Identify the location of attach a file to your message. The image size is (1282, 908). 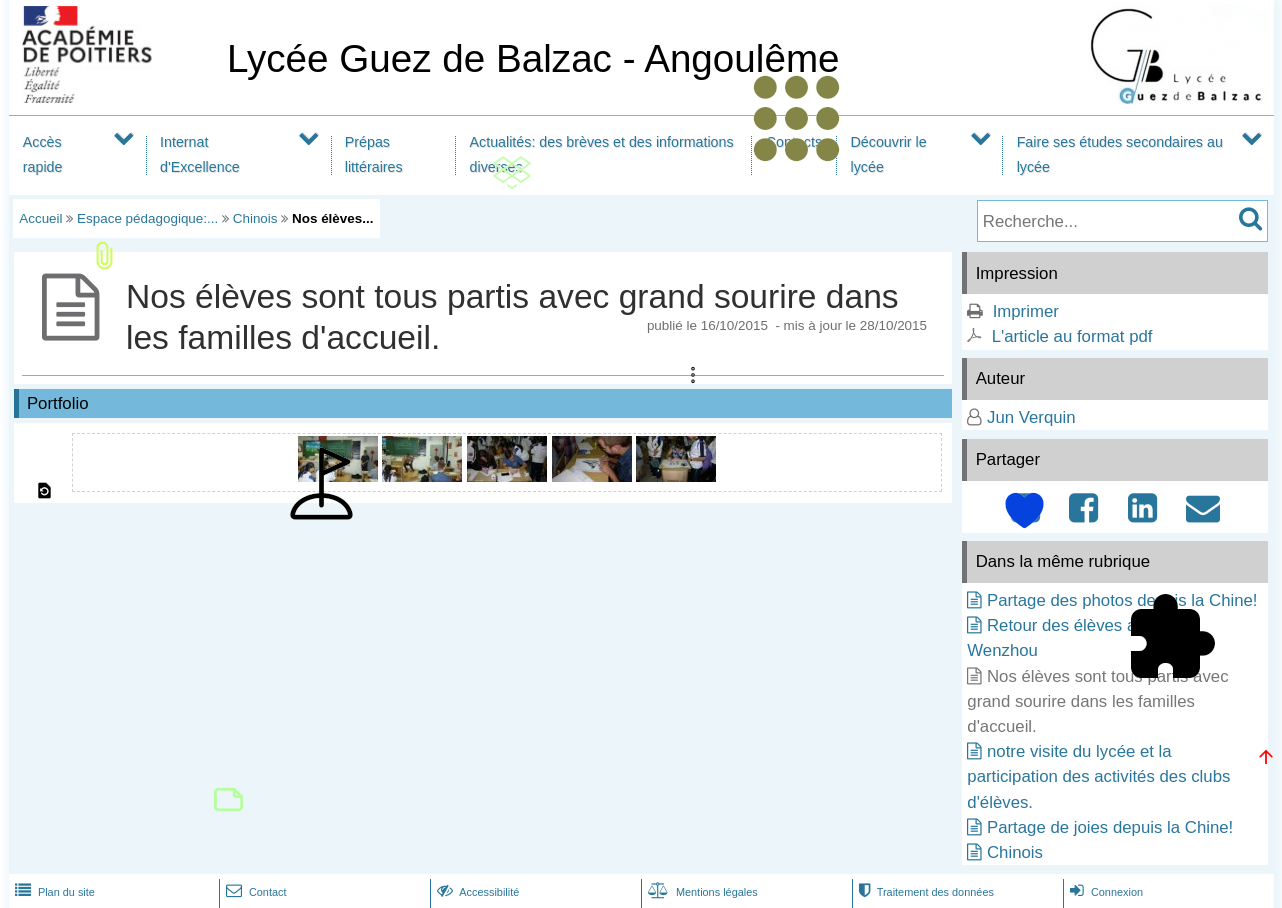
(104, 255).